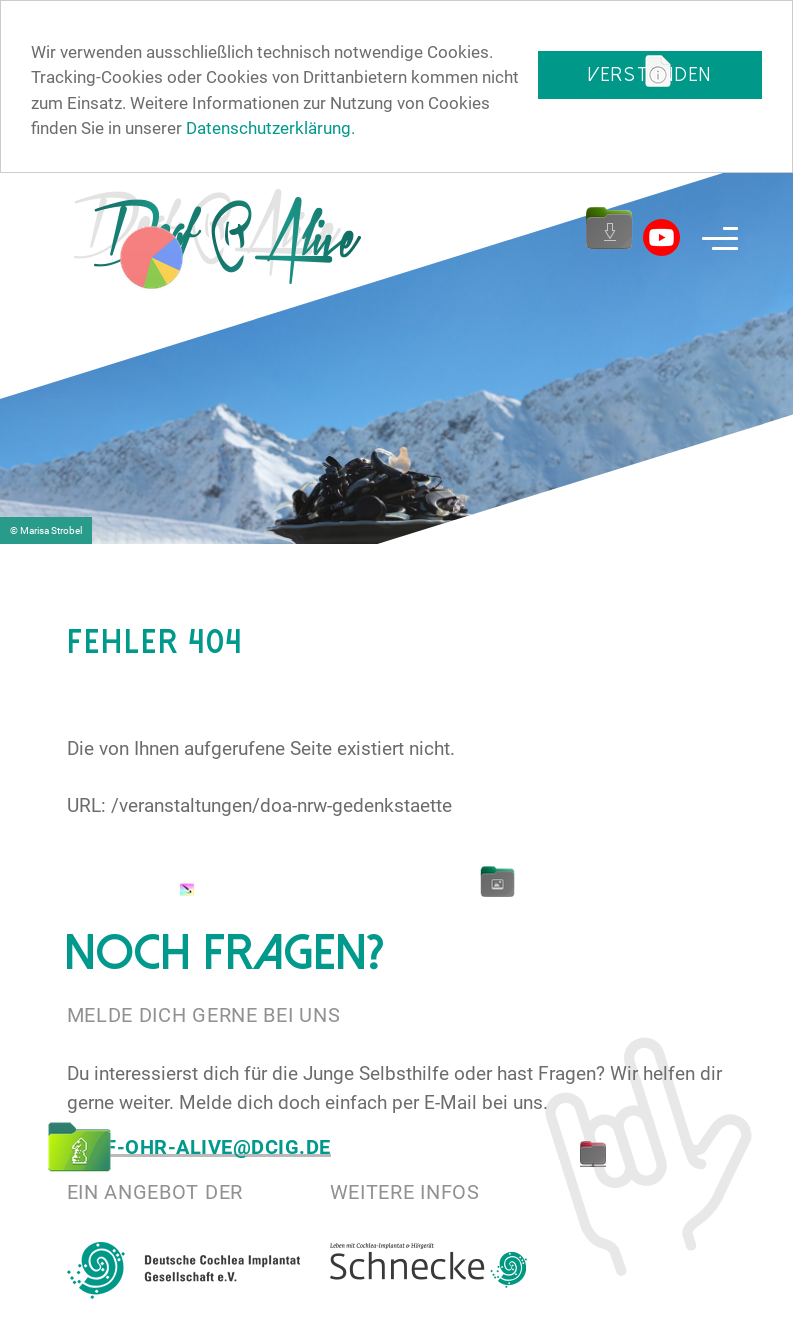  What do you see at coordinates (593, 1154) in the screenshot?
I see `access a remote or network folder` at bounding box center [593, 1154].